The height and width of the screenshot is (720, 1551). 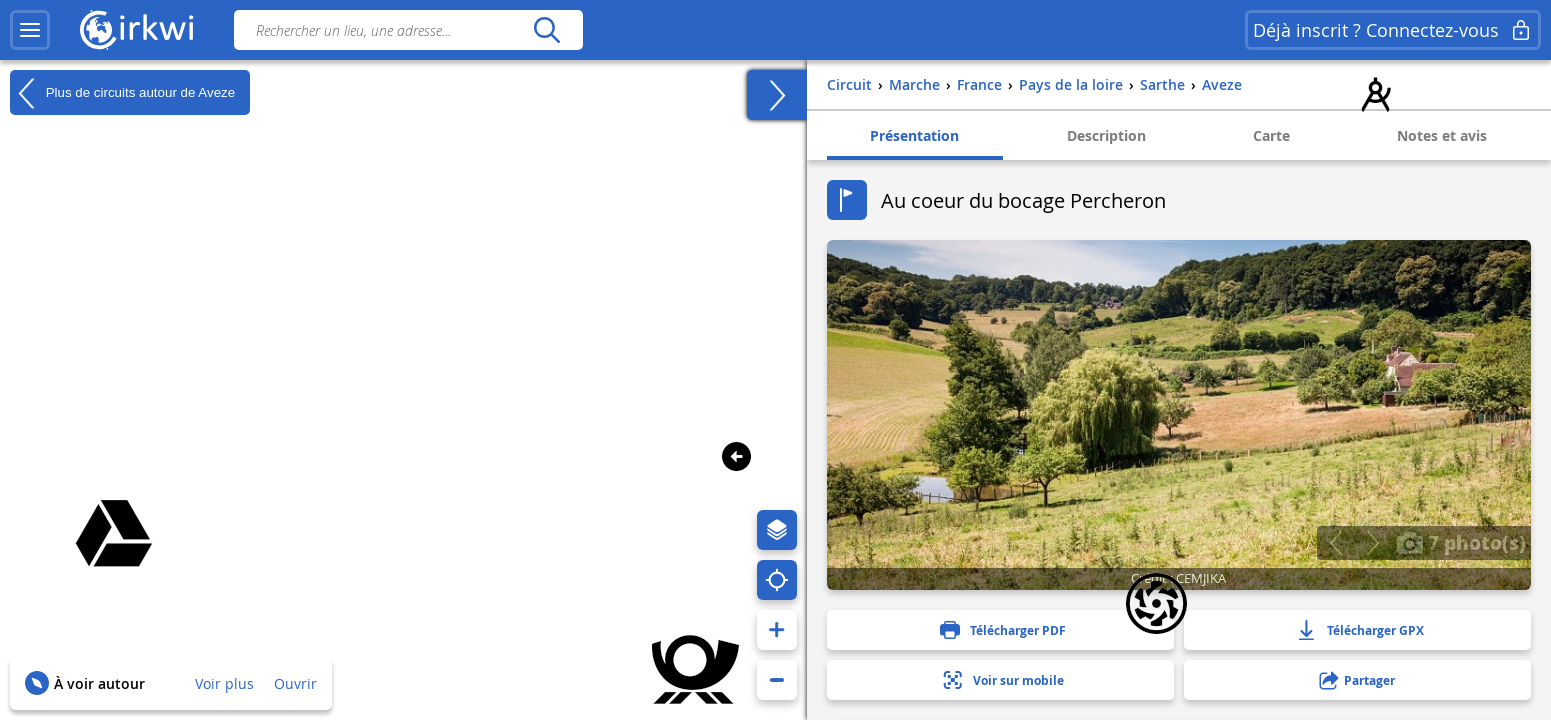 What do you see at coordinates (695, 669) in the screenshot?
I see `Deutsche Post company logo` at bounding box center [695, 669].